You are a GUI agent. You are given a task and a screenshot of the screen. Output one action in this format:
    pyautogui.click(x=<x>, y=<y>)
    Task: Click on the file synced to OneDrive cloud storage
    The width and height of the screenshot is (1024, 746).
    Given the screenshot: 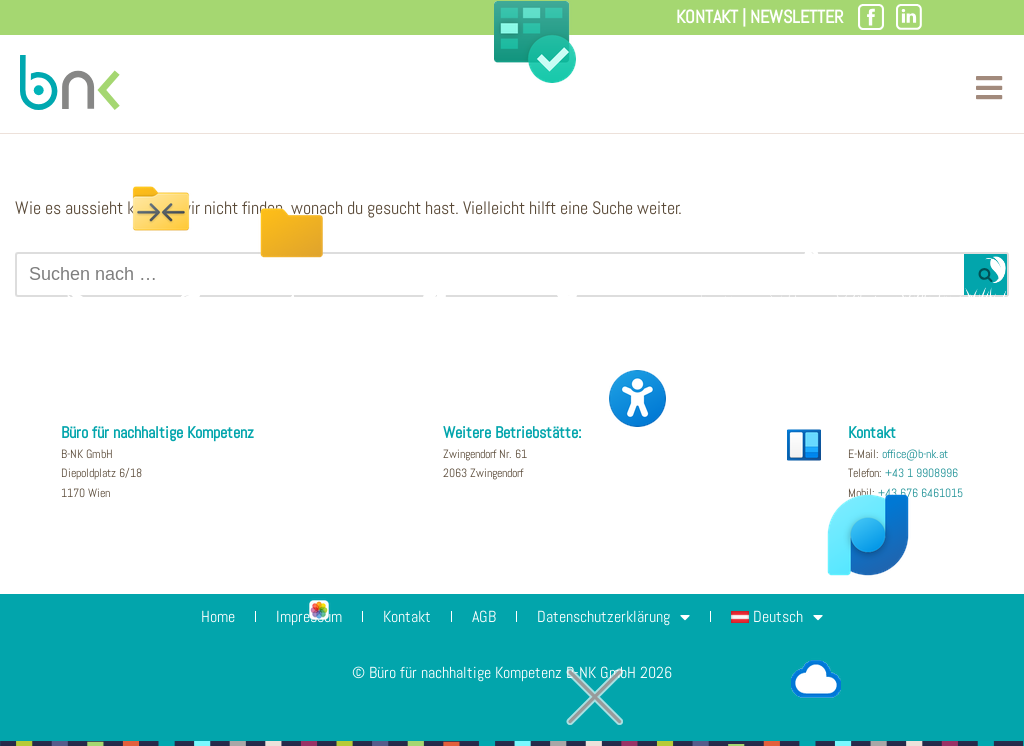 What is the action you would take?
    pyautogui.click(x=816, y=681)
    